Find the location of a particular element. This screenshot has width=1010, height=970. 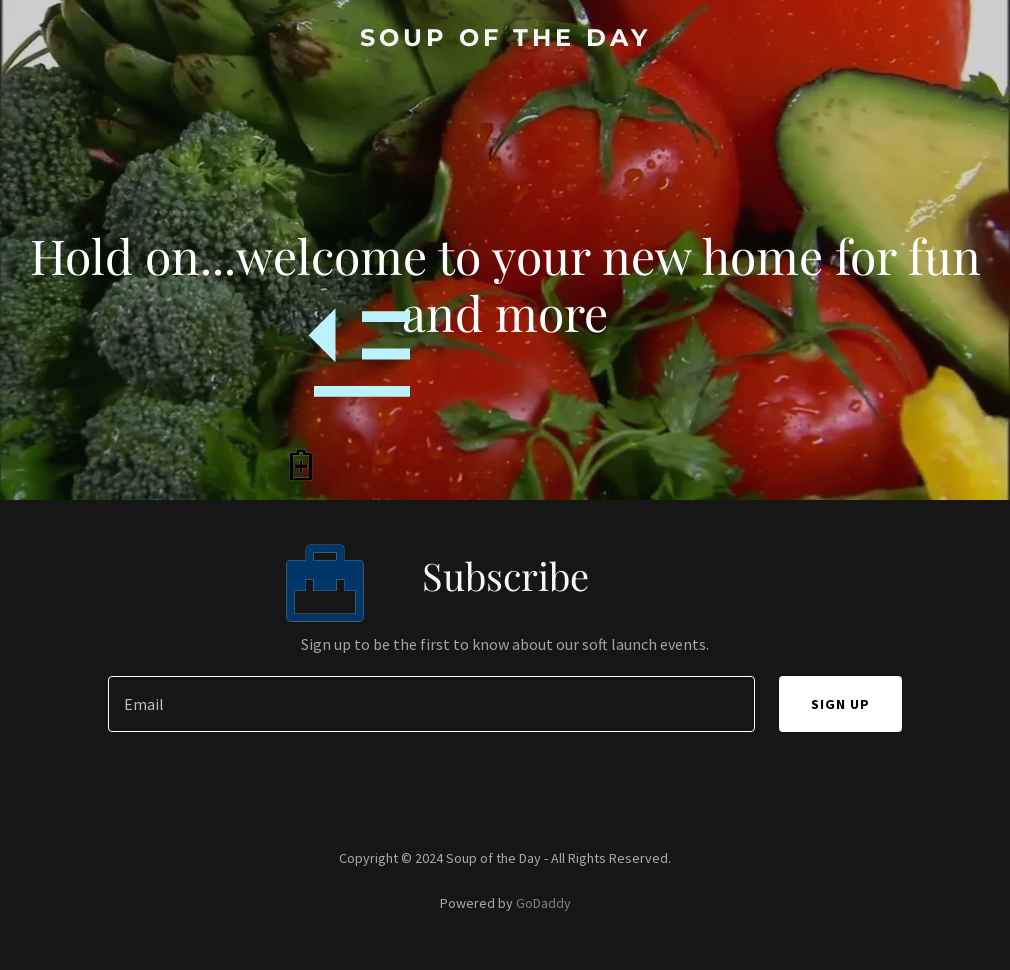

enable battery saver mode is located at coordinates (301, 465).